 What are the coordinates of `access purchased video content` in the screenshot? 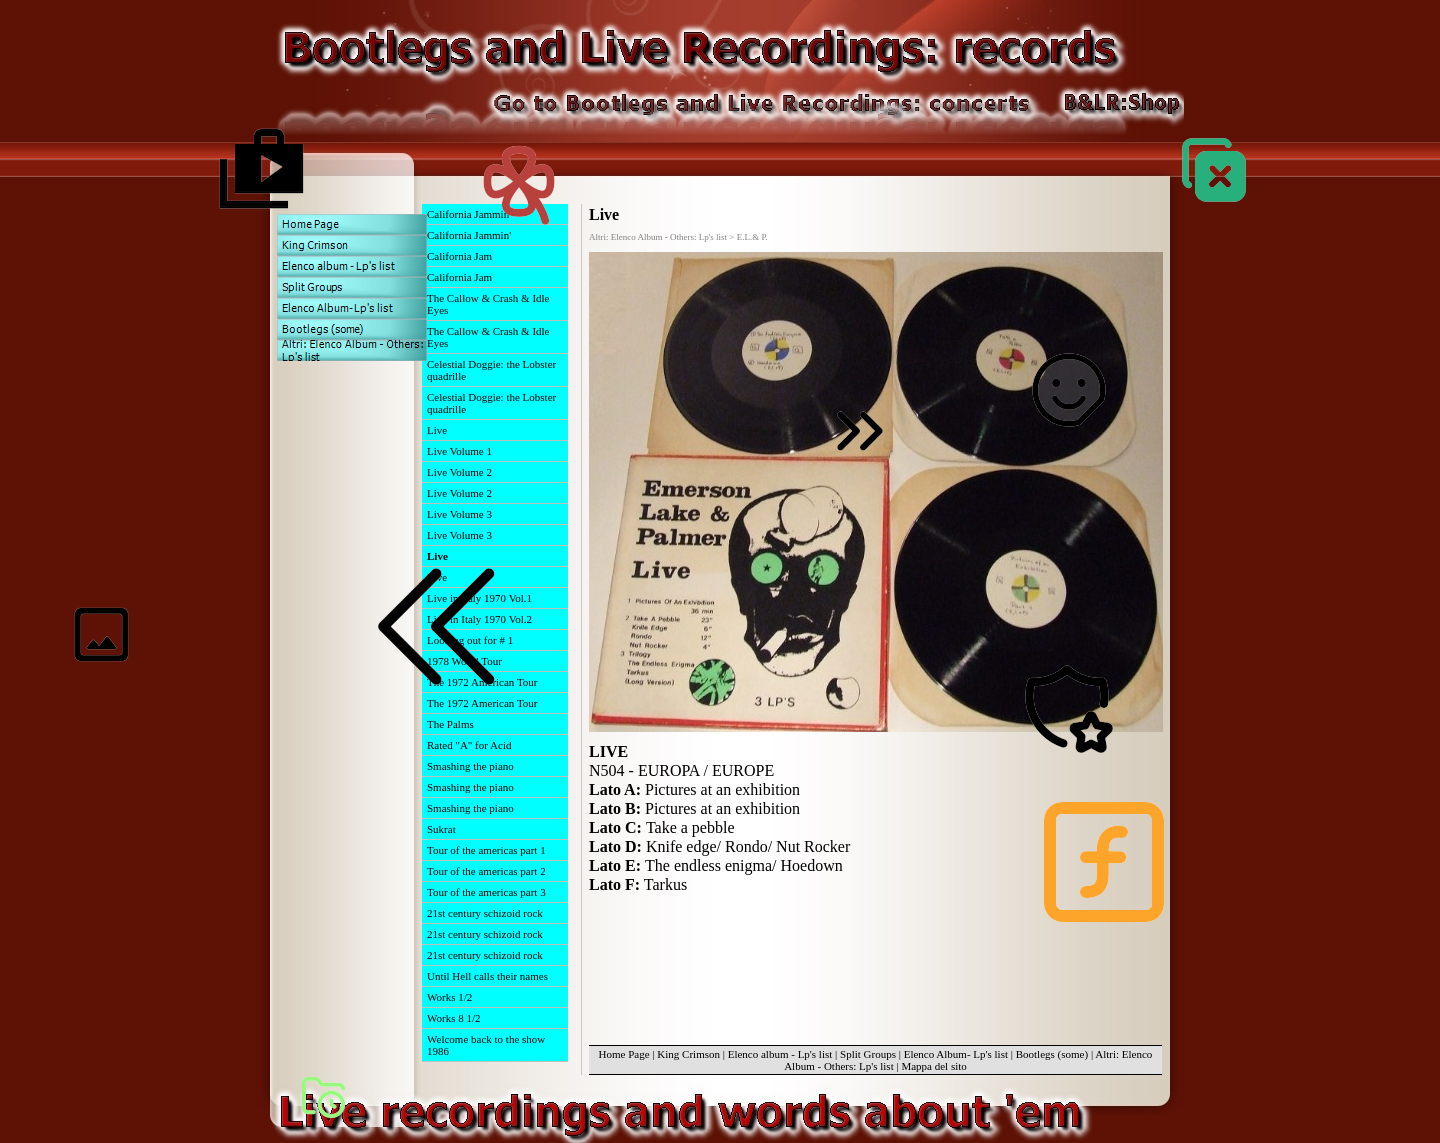 It's located at (261, 170).